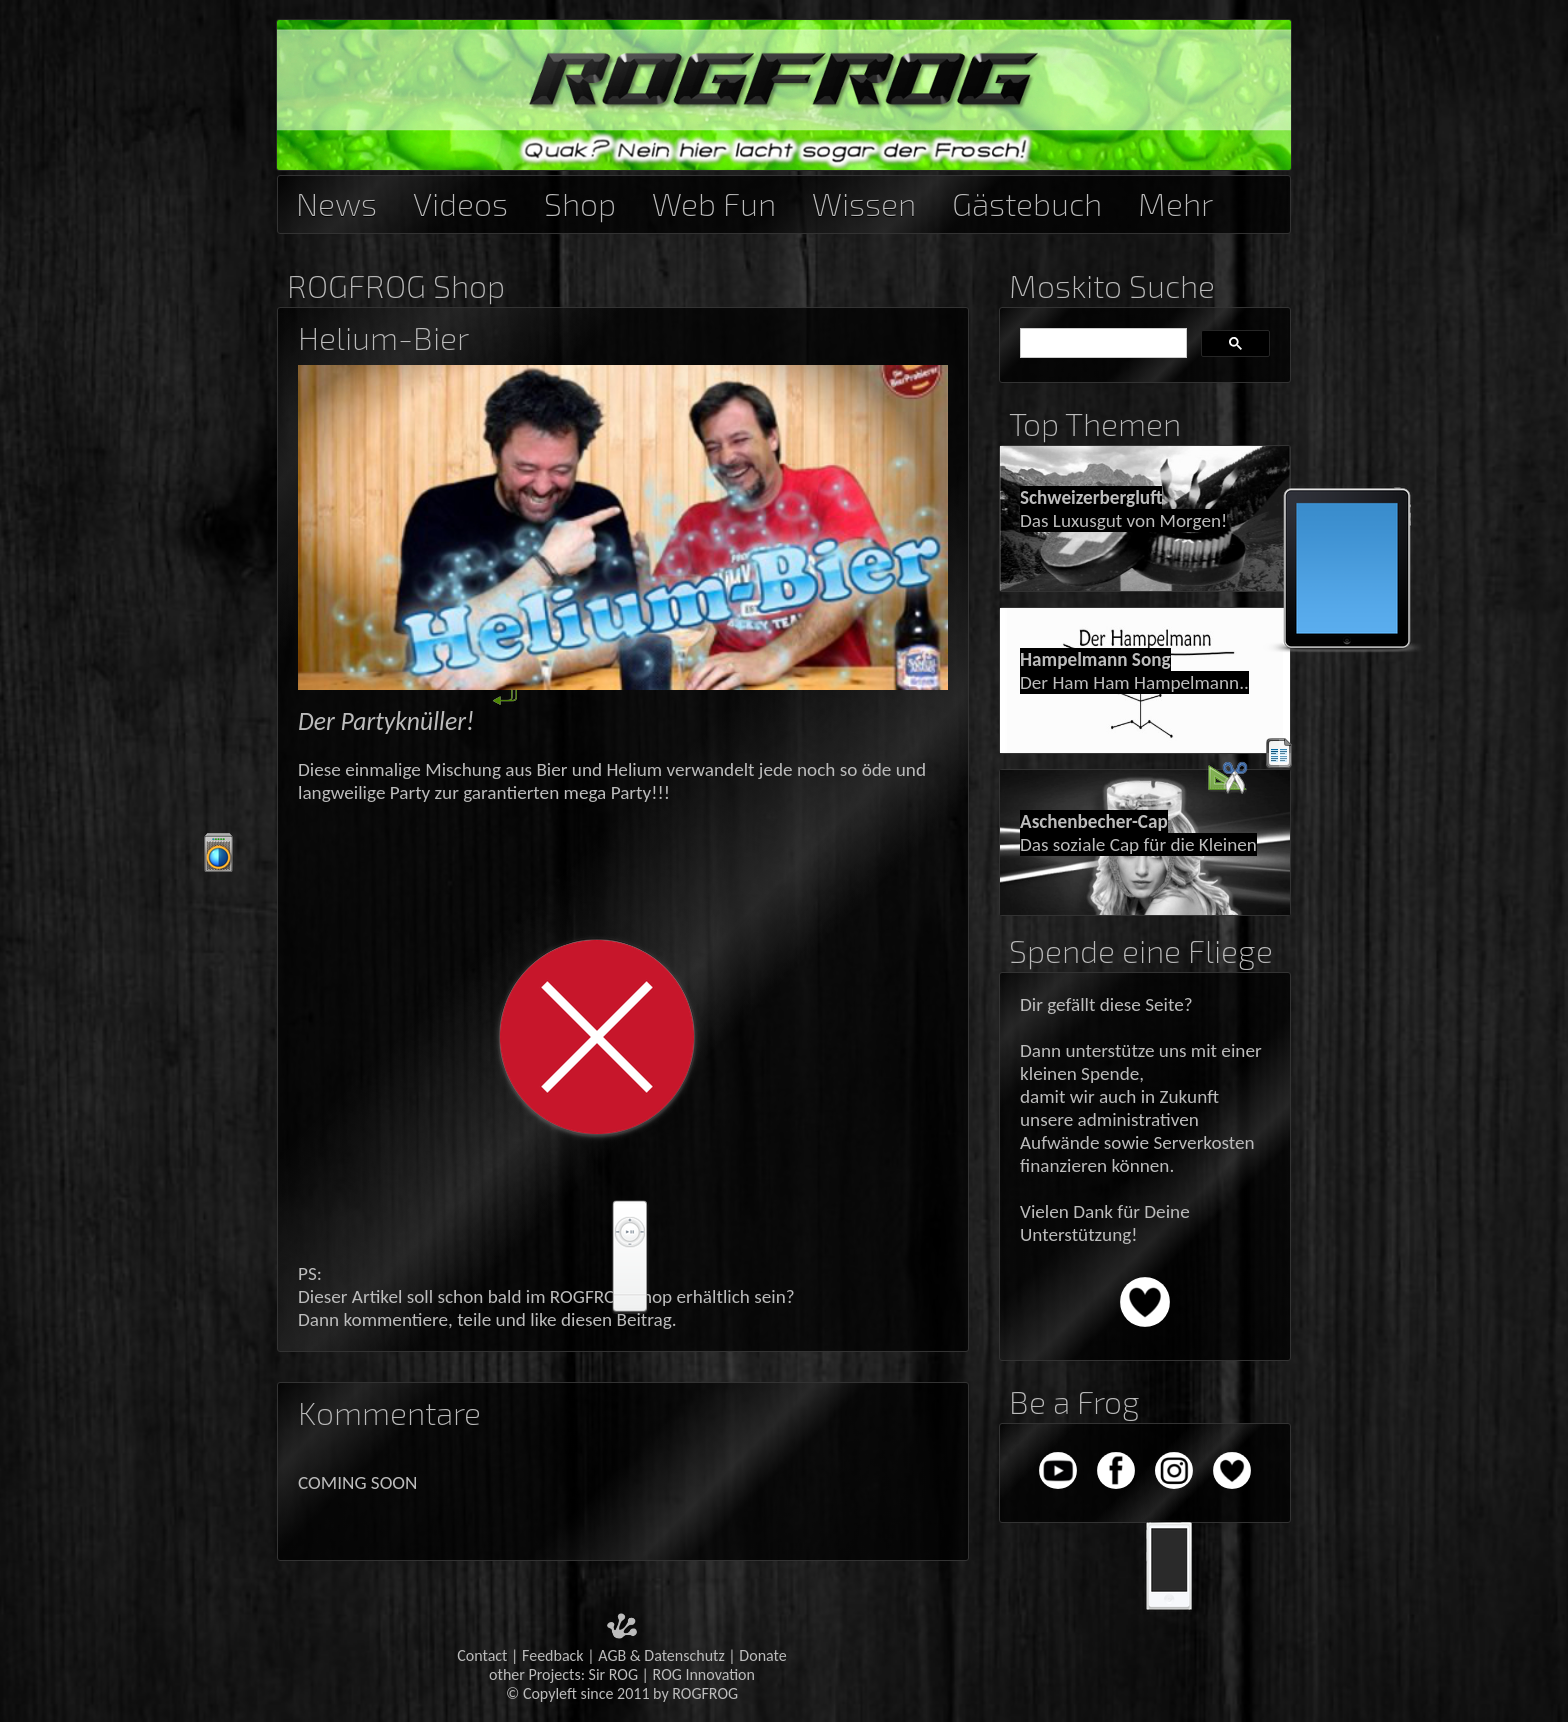 The width and height of the screenshot is (1568, 1722). Describe the element at coordinates (218, 852) in the screenshot. I see `access RAID 1 storage configuration` at that location.